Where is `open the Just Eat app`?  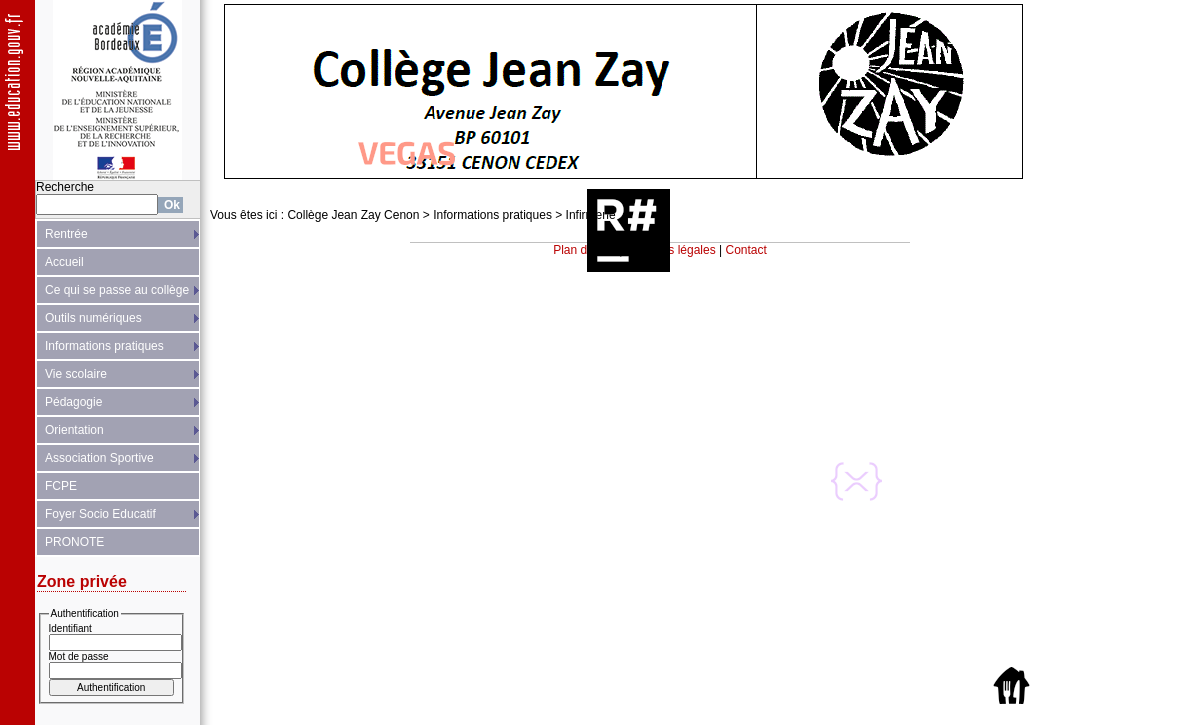
open the Just Eat app is located at coordinates (1011, 685).